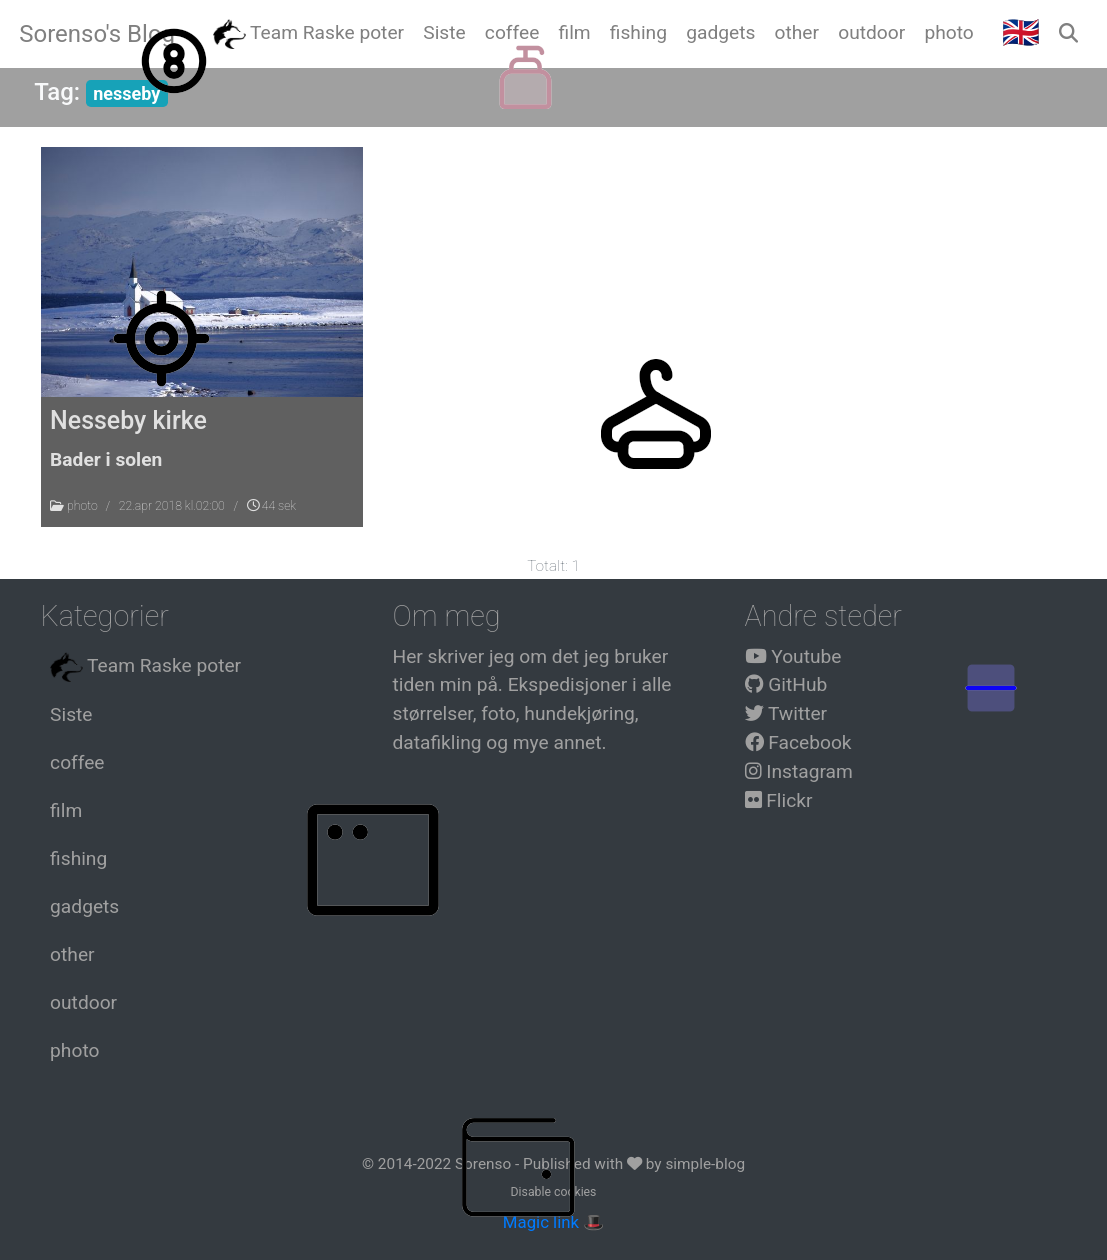 This screenshot has width=1107, height=1260. Describe the element at coordinates (373, 860) in the screenshot. I see `open a new application window` at that location.